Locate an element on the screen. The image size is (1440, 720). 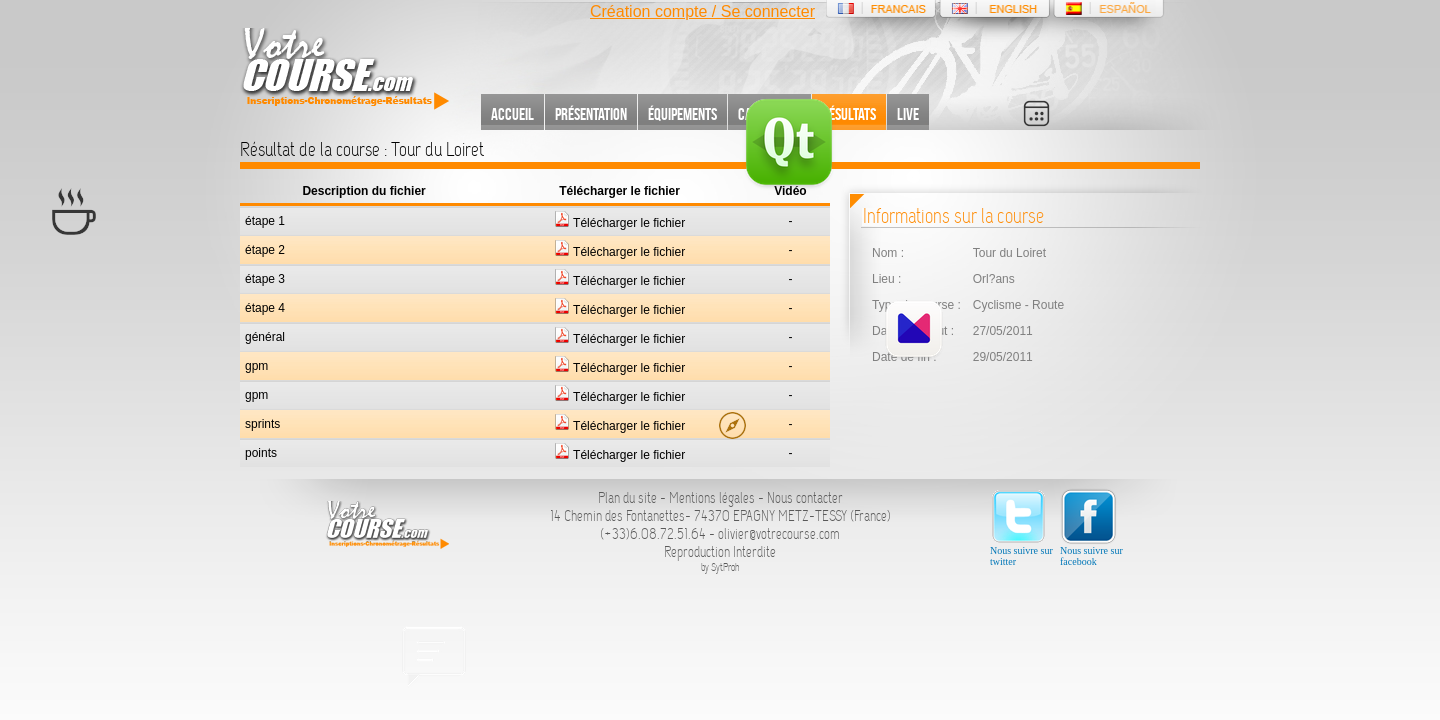
open calendar application is located at coordinates (1036, 113).